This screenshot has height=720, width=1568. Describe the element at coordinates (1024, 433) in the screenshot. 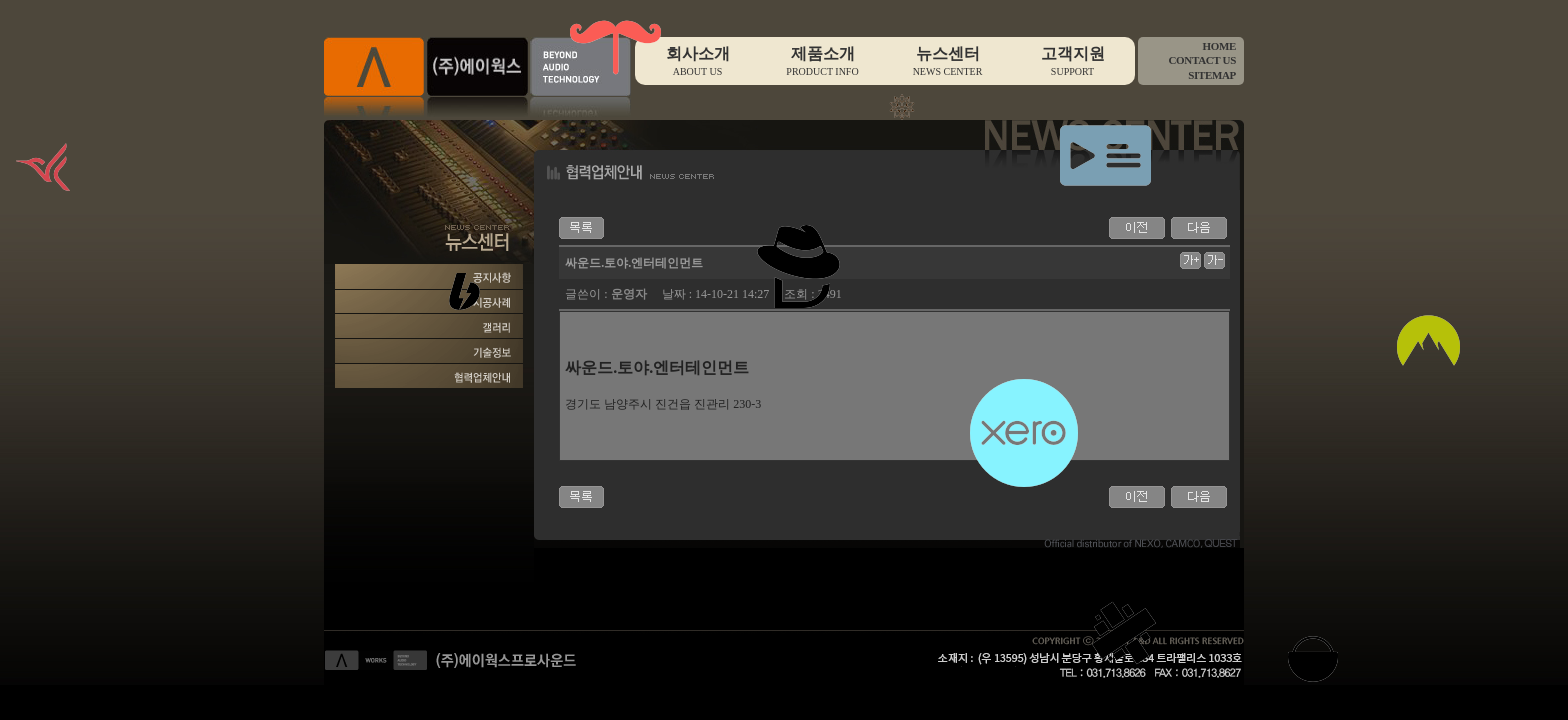

I see `open xero accounting software` at that location.